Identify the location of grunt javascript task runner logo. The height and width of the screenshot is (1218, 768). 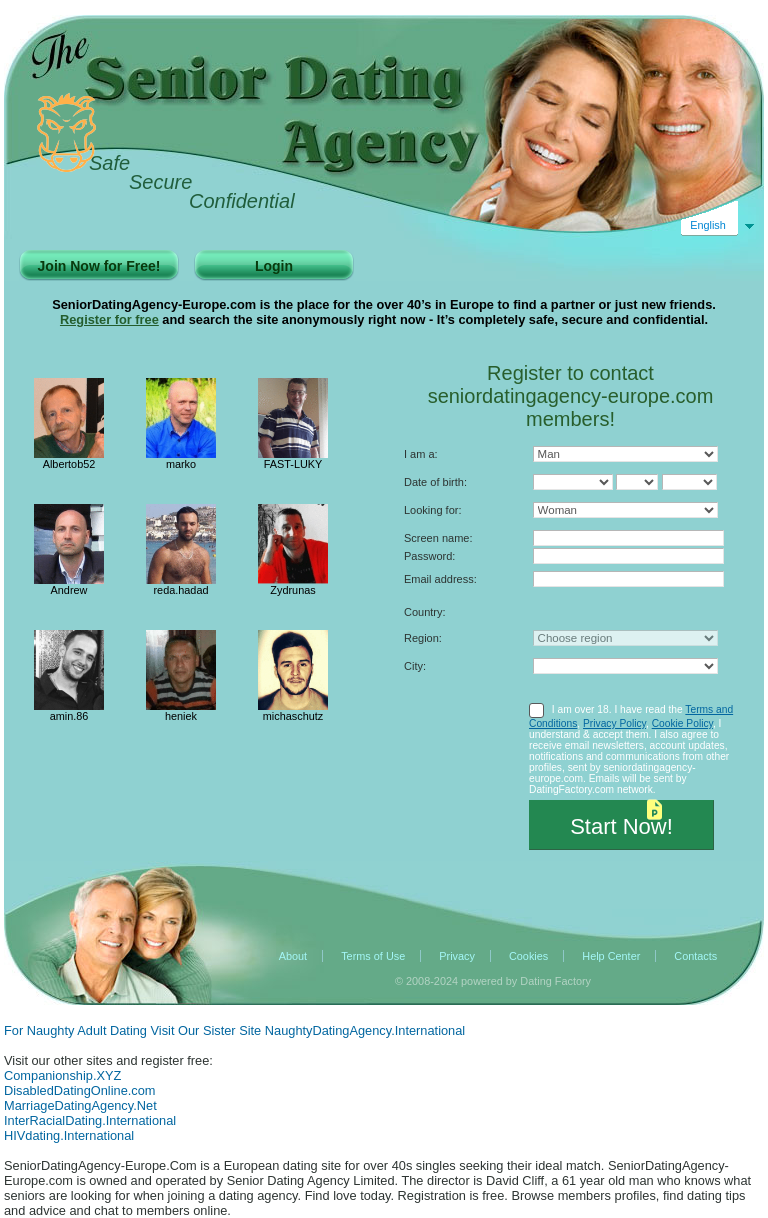
(66, 132).